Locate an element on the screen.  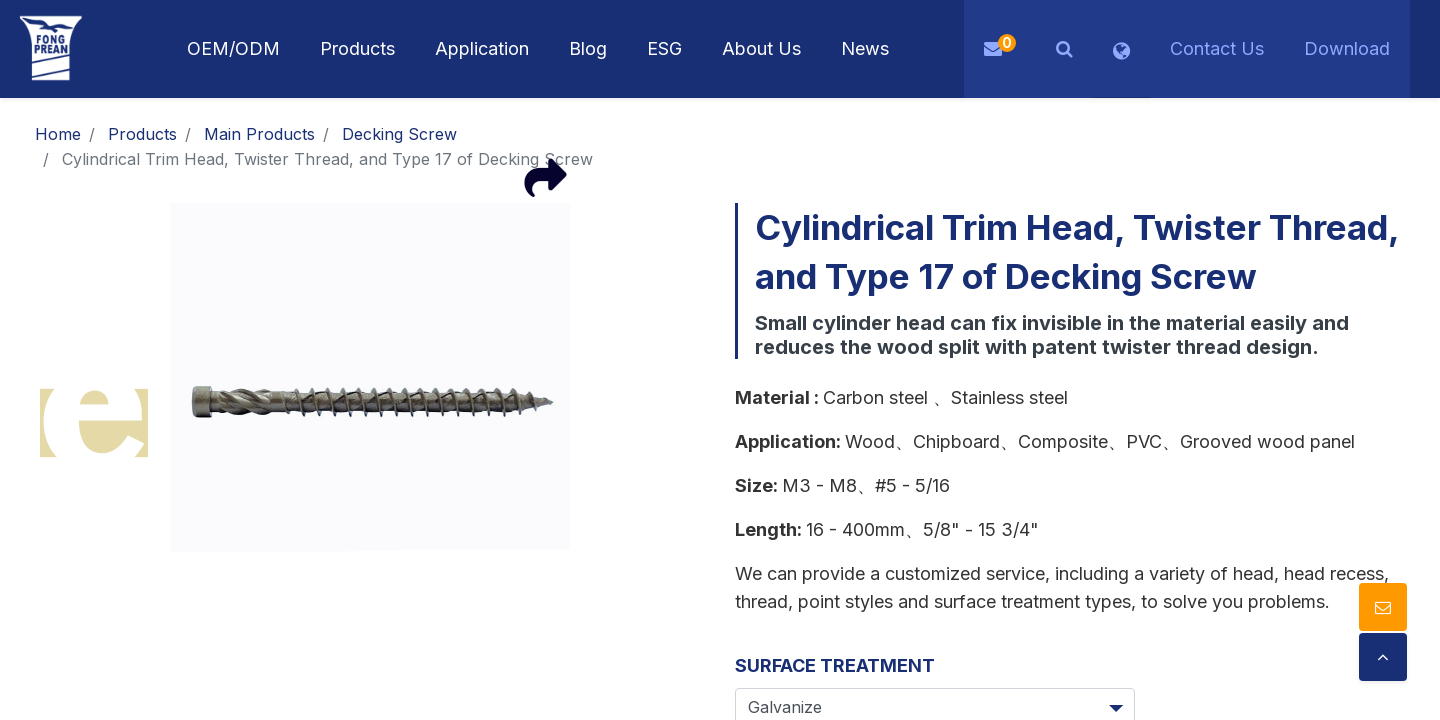
erlang programming language logo is located at coordinates (94, 423).